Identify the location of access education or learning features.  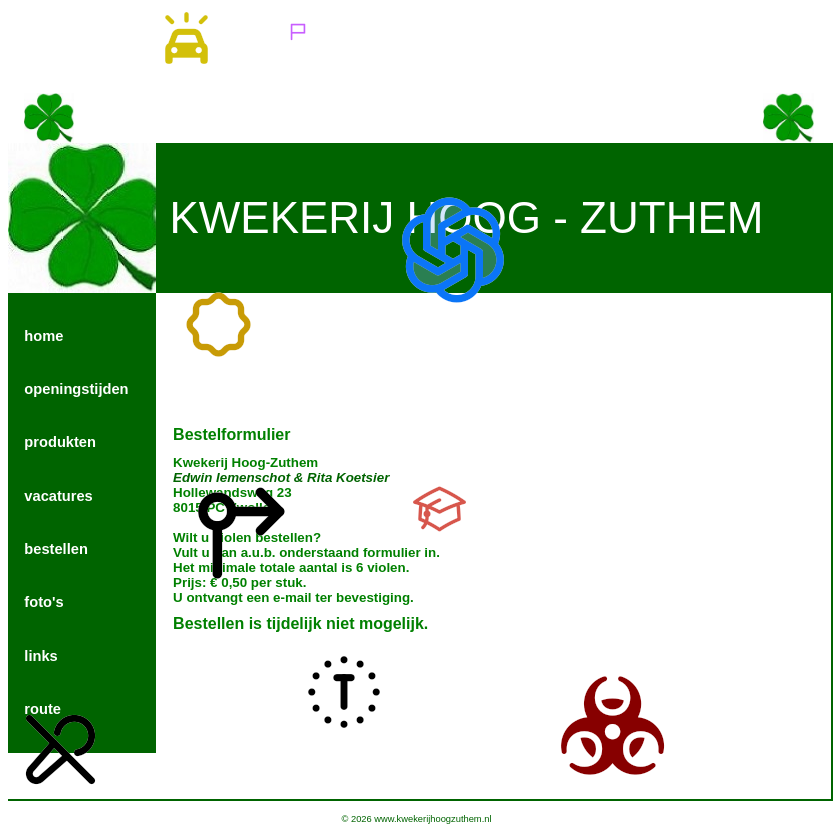
(439, 508).